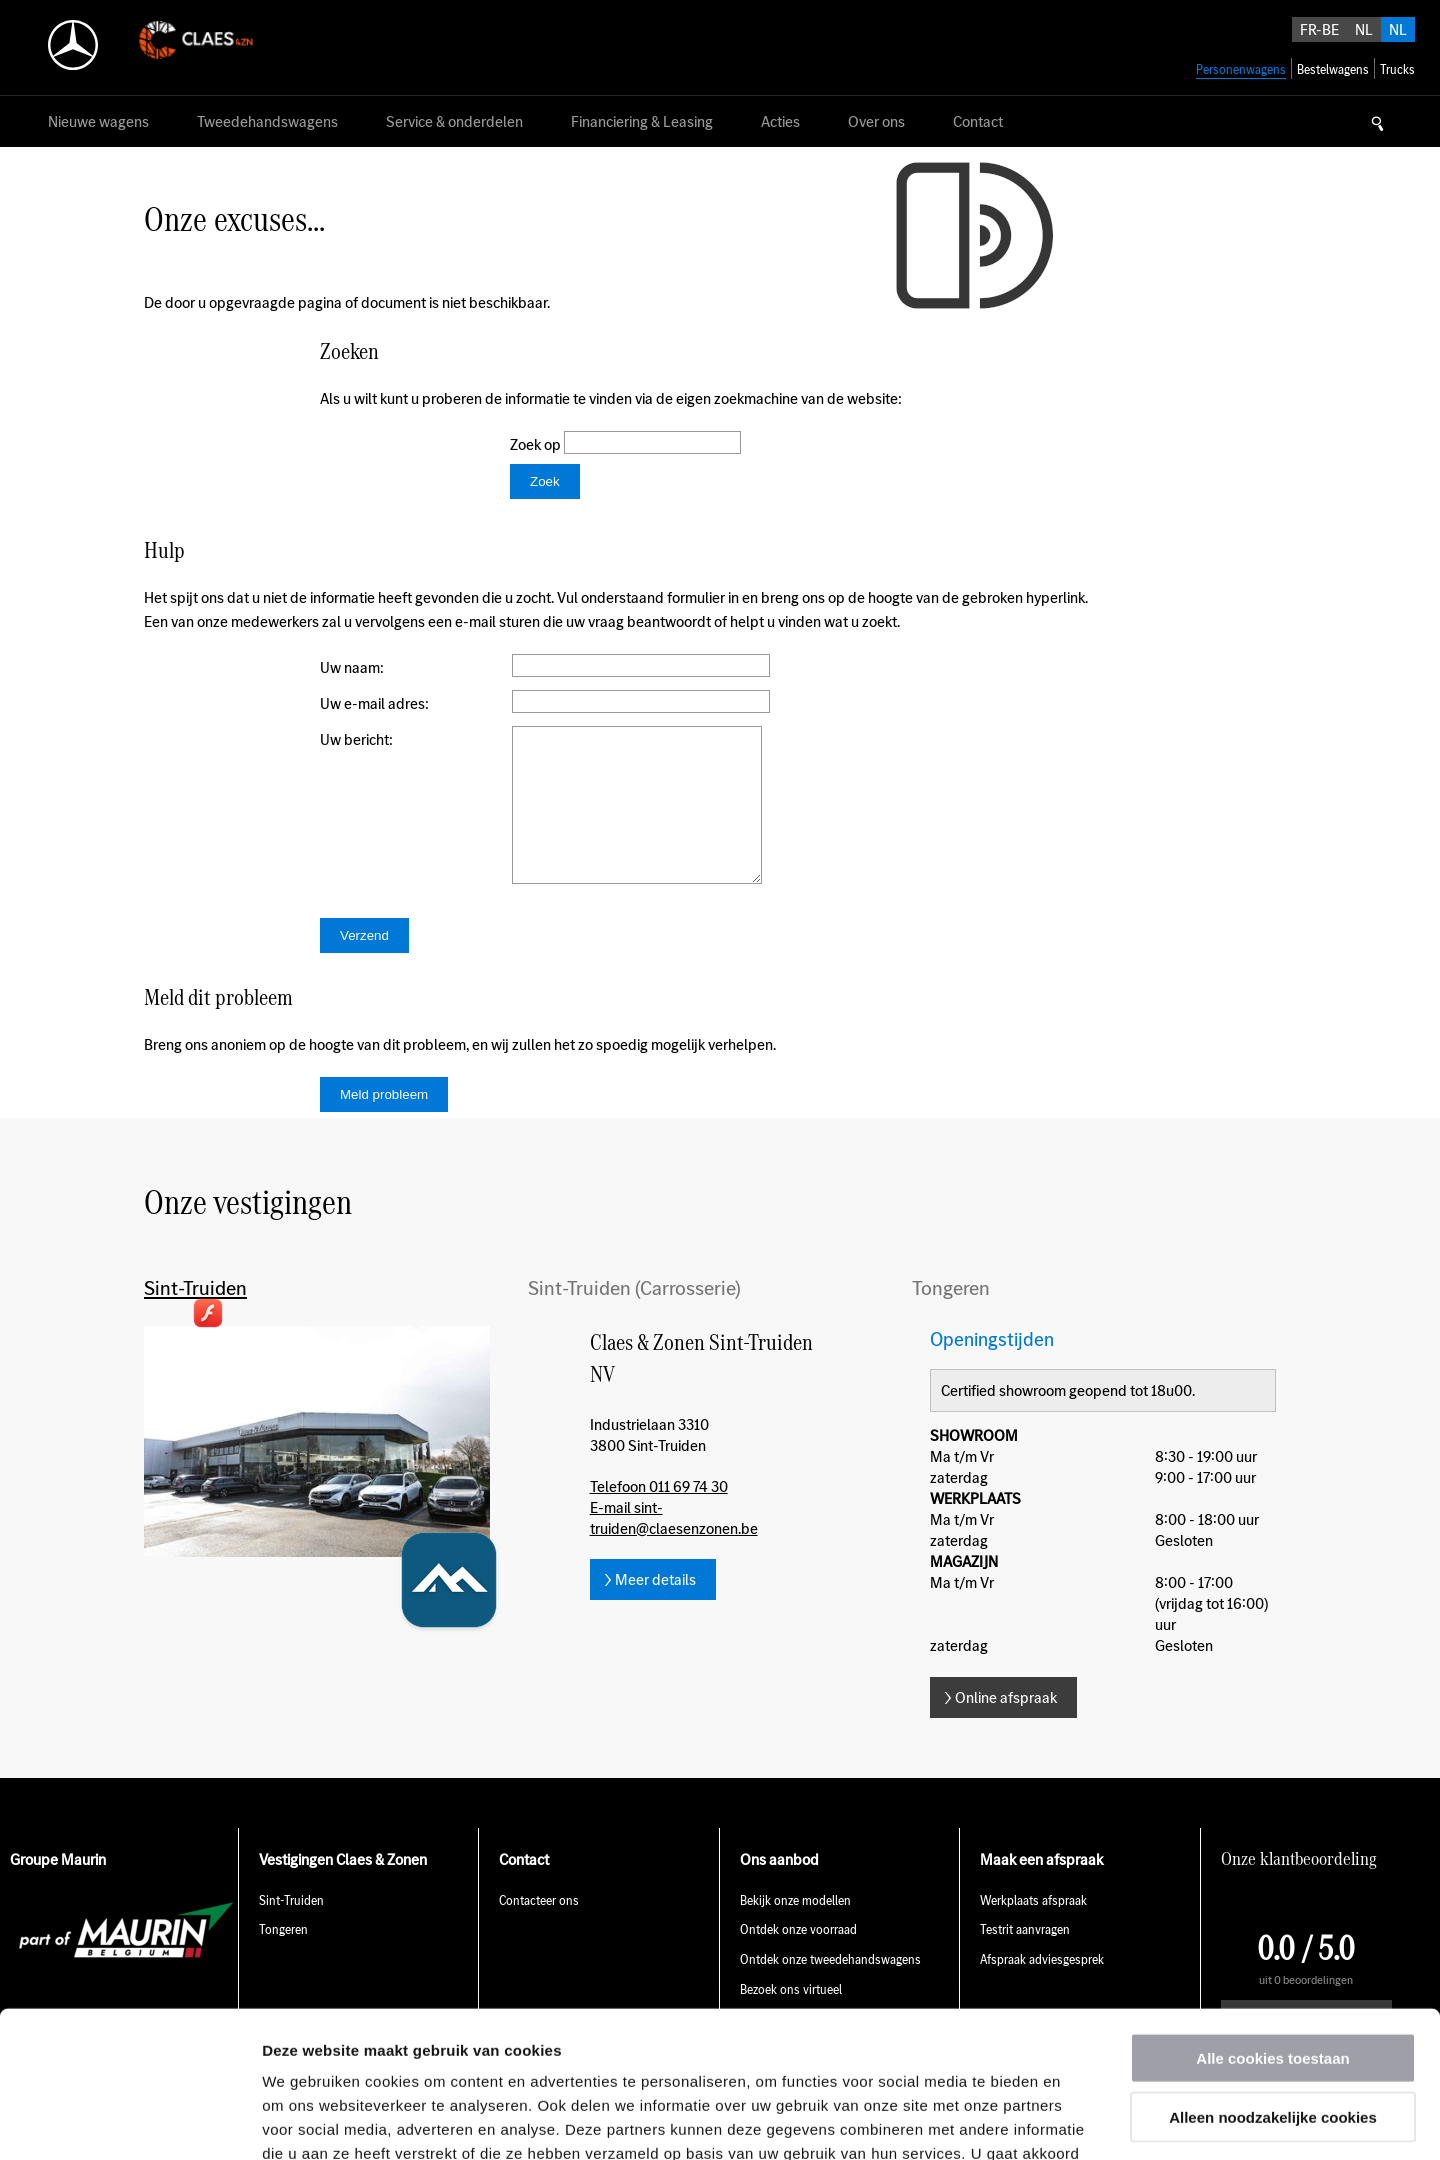 The image size is (1440, 2160). I want to click on view unplayed albums in your music library, so click(969, 235).